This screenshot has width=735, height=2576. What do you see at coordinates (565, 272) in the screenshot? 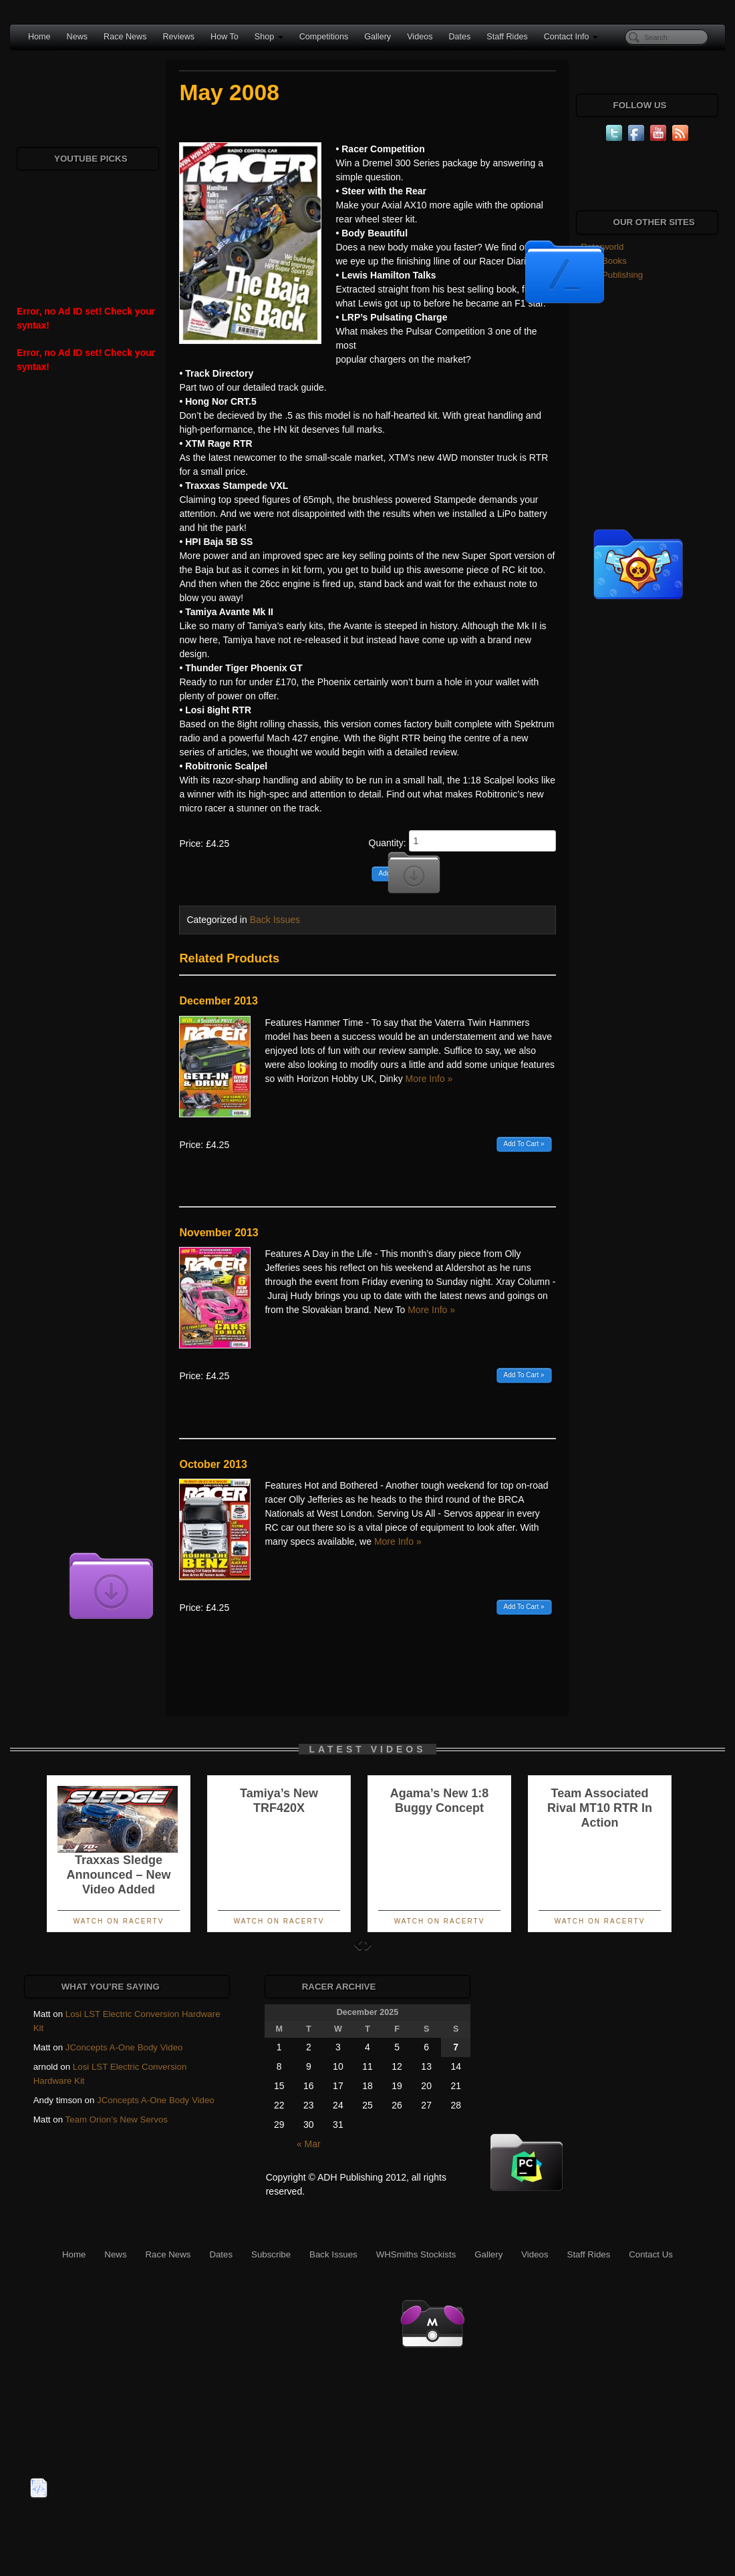
I see `access the root directory of your file system` at bounding box center [565, 272].